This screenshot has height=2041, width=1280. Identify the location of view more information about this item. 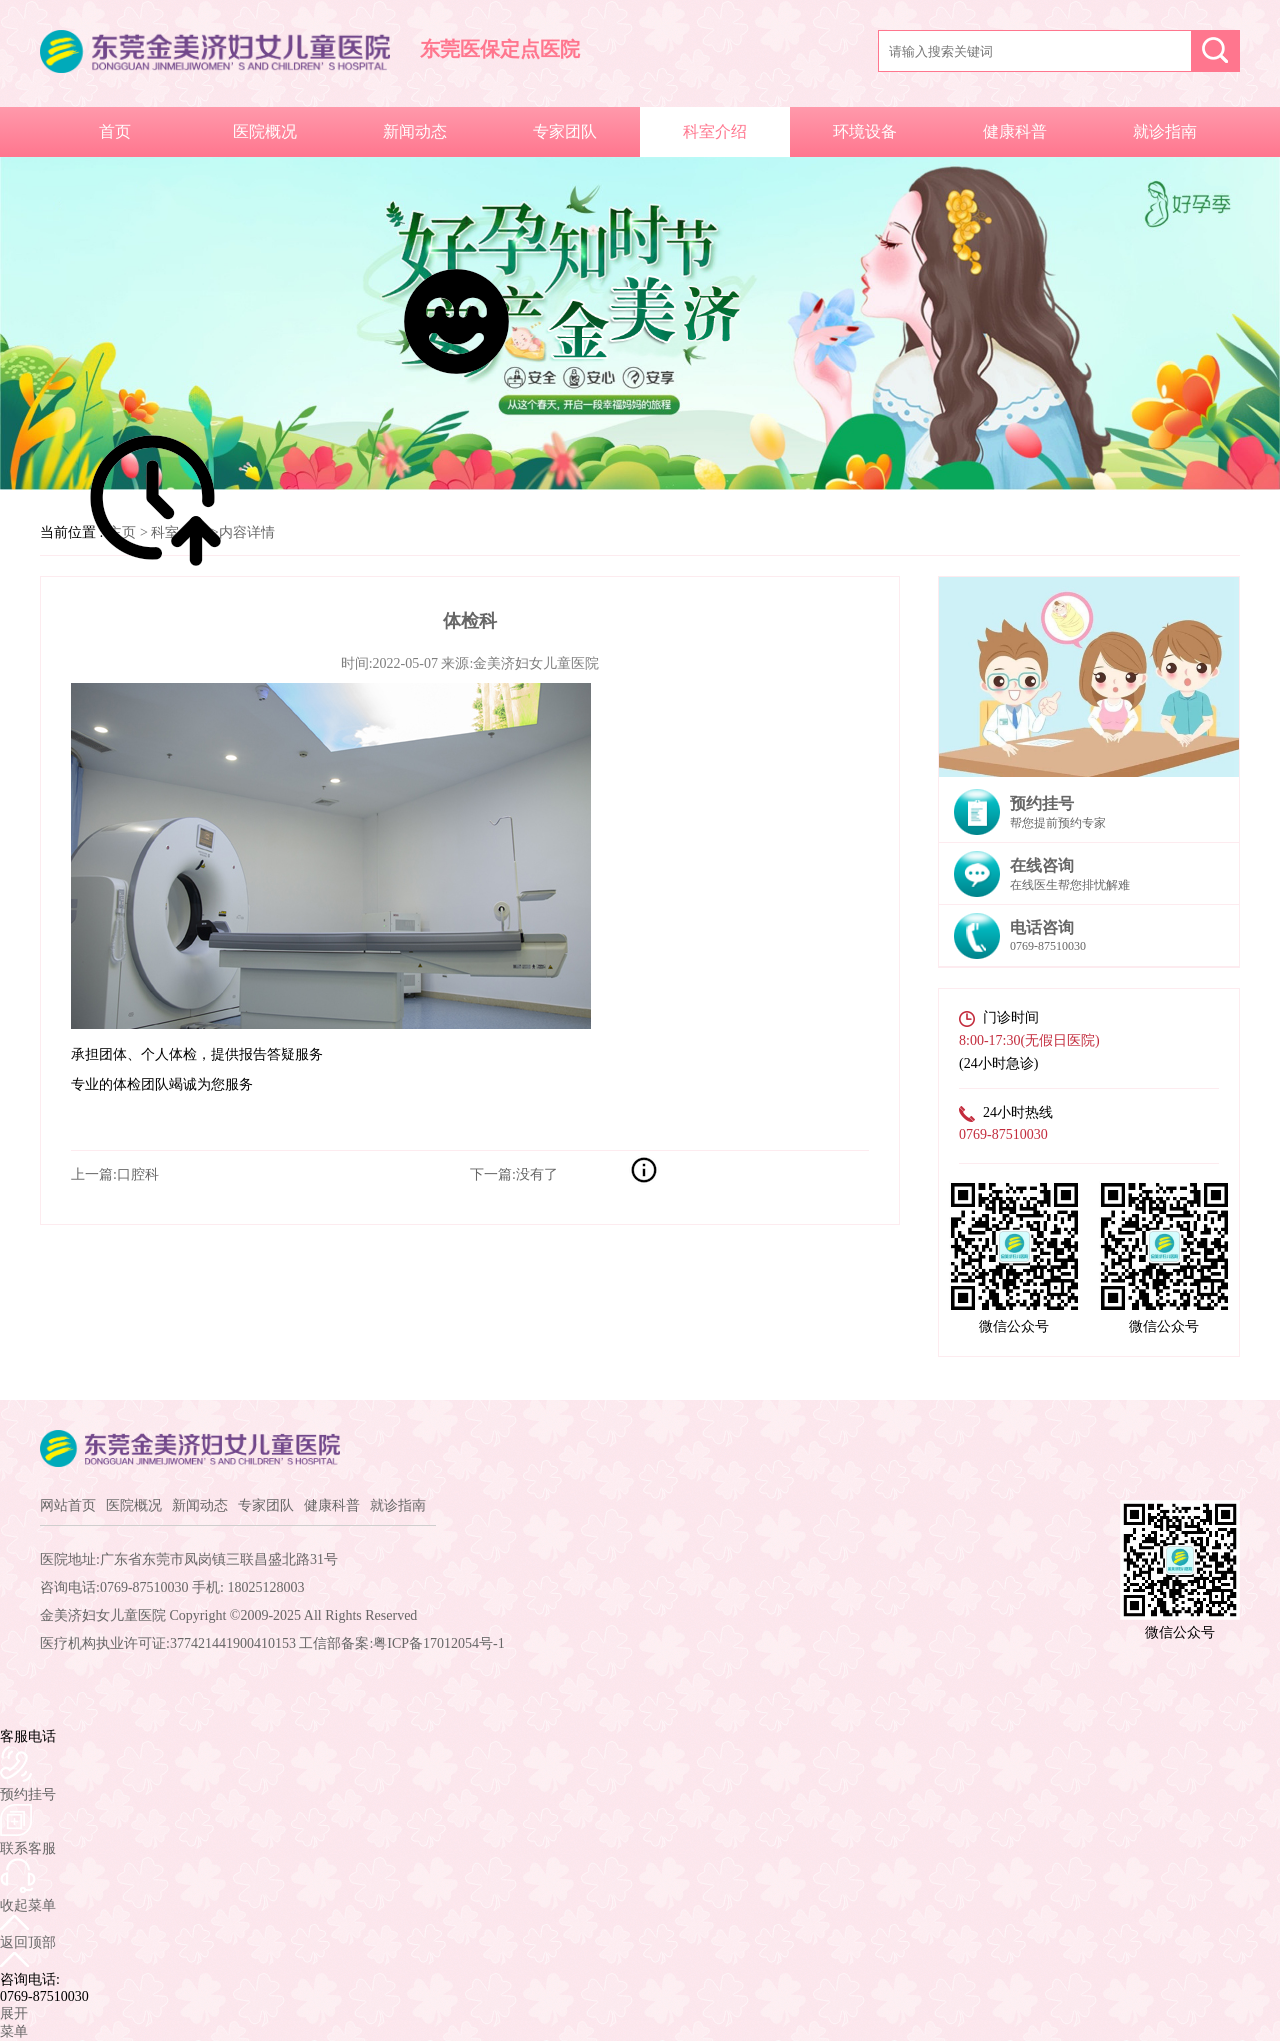
(644, 1170).